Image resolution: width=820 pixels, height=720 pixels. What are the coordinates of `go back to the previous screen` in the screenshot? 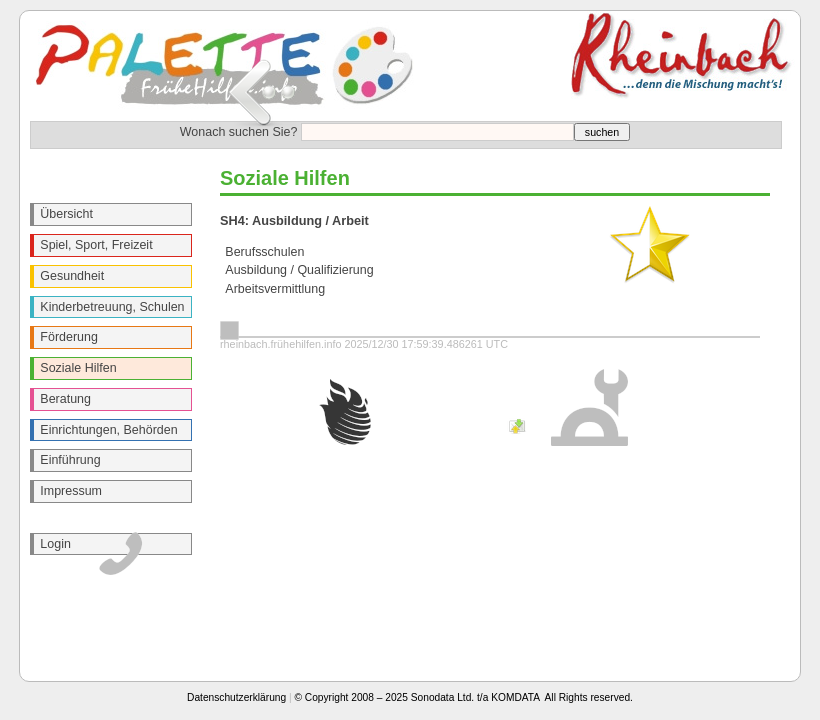 It's located at (262, 92).